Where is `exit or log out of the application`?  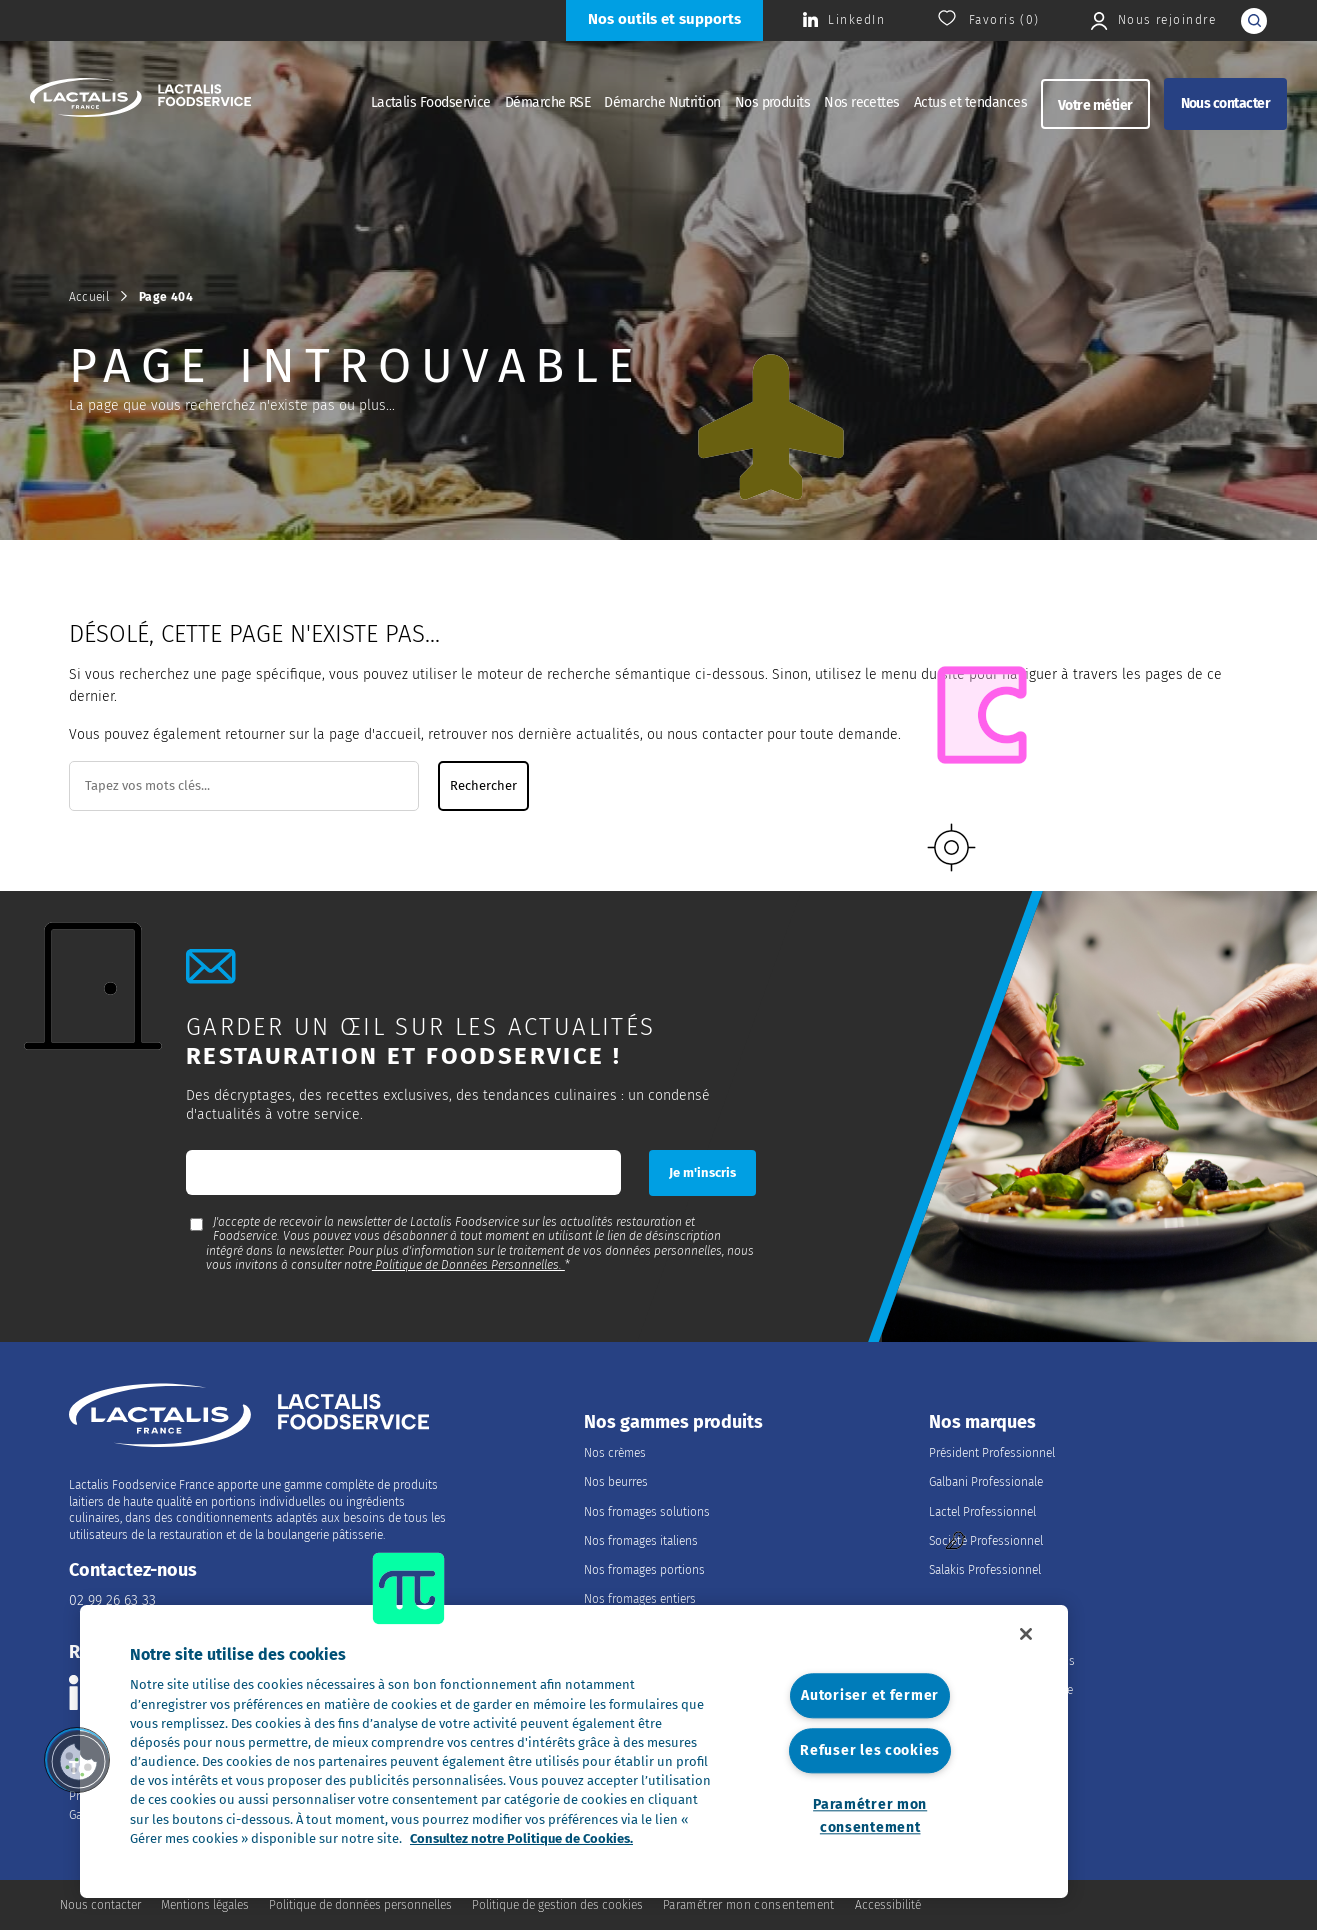 exit or log out of the application is located at coordinates (93, 986).